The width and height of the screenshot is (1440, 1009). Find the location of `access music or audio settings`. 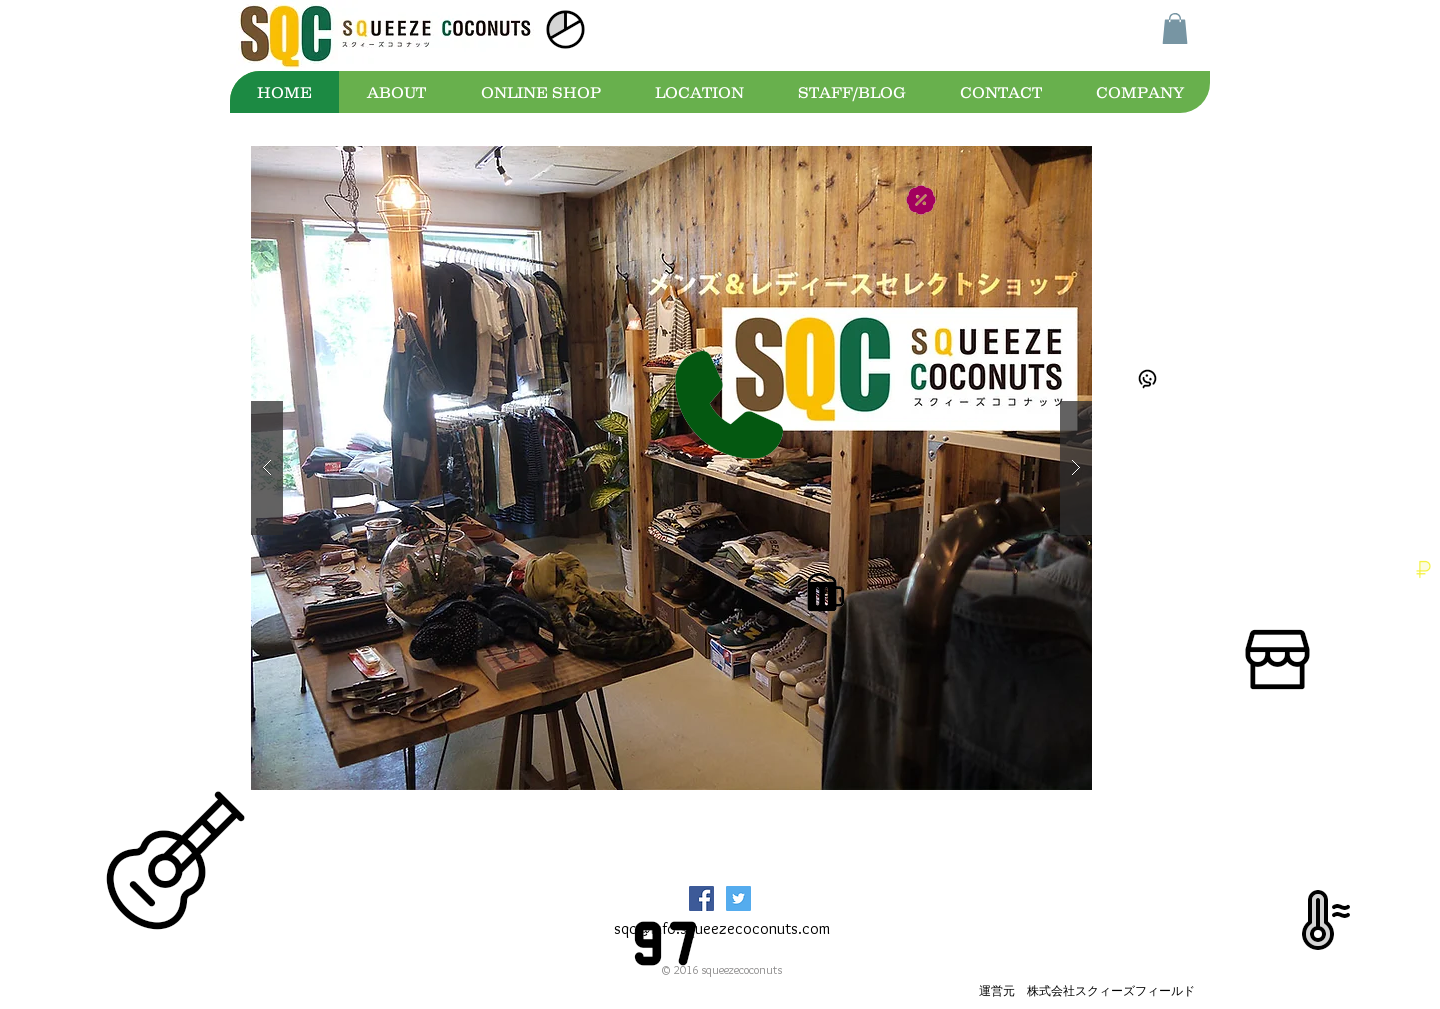

access music or audio settings is located at coordinates (174, 861).